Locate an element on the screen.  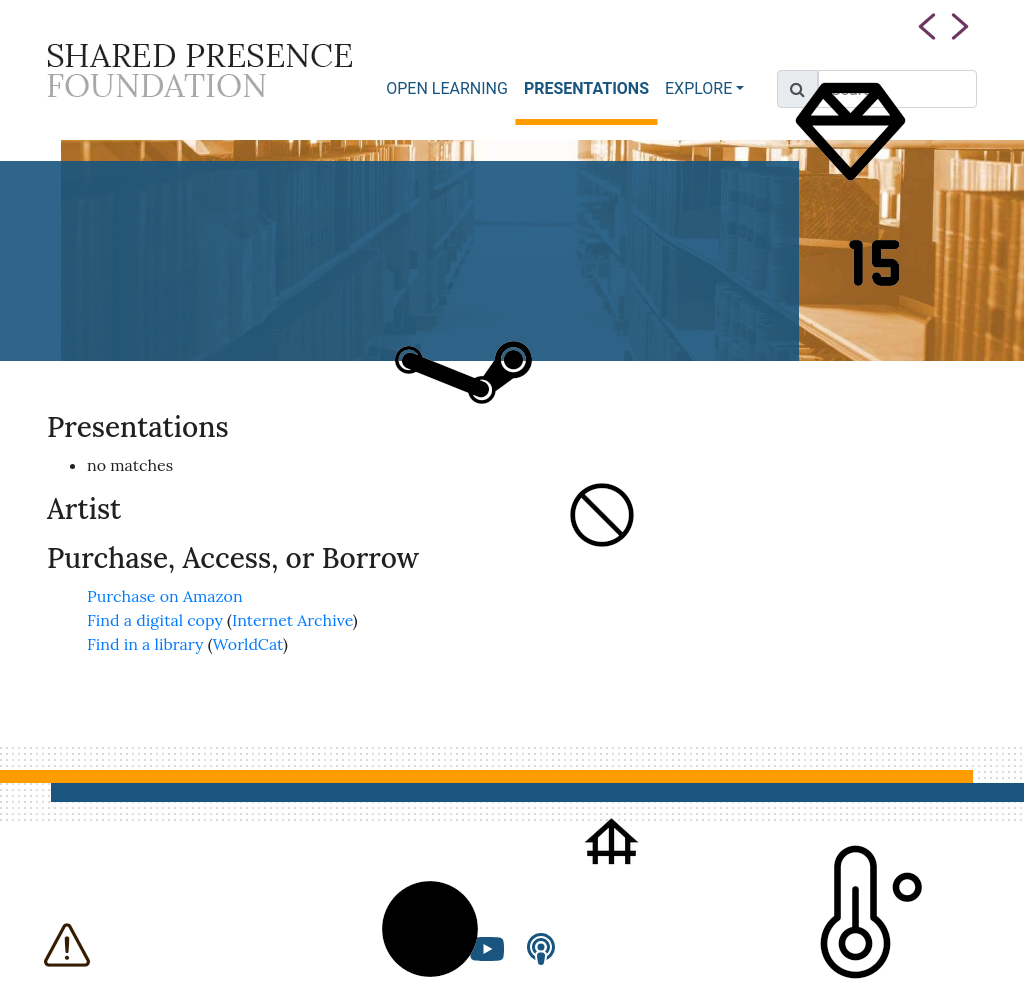
open Steam gaming platform is located at coordinates (463, 372).